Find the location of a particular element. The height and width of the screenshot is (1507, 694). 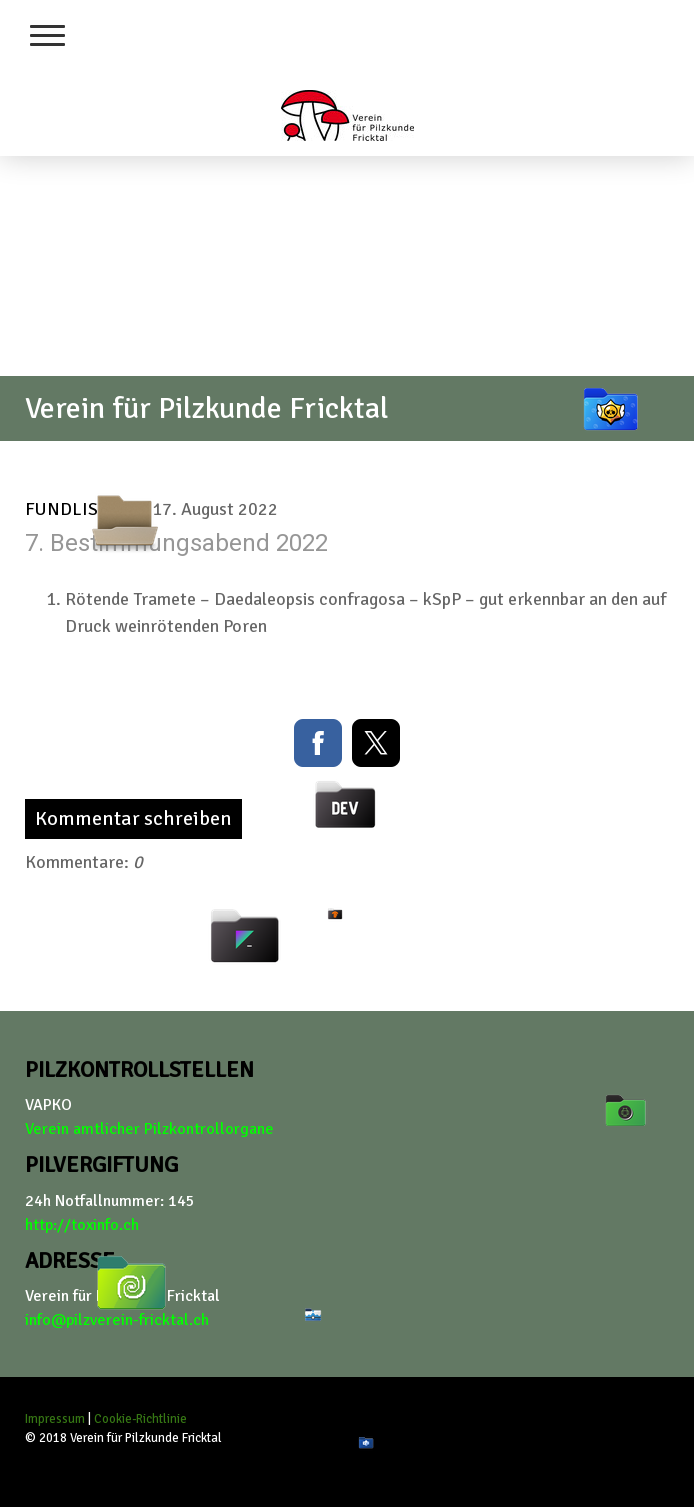

drop files here to move them into this folder is located at coordinates (124, 523).